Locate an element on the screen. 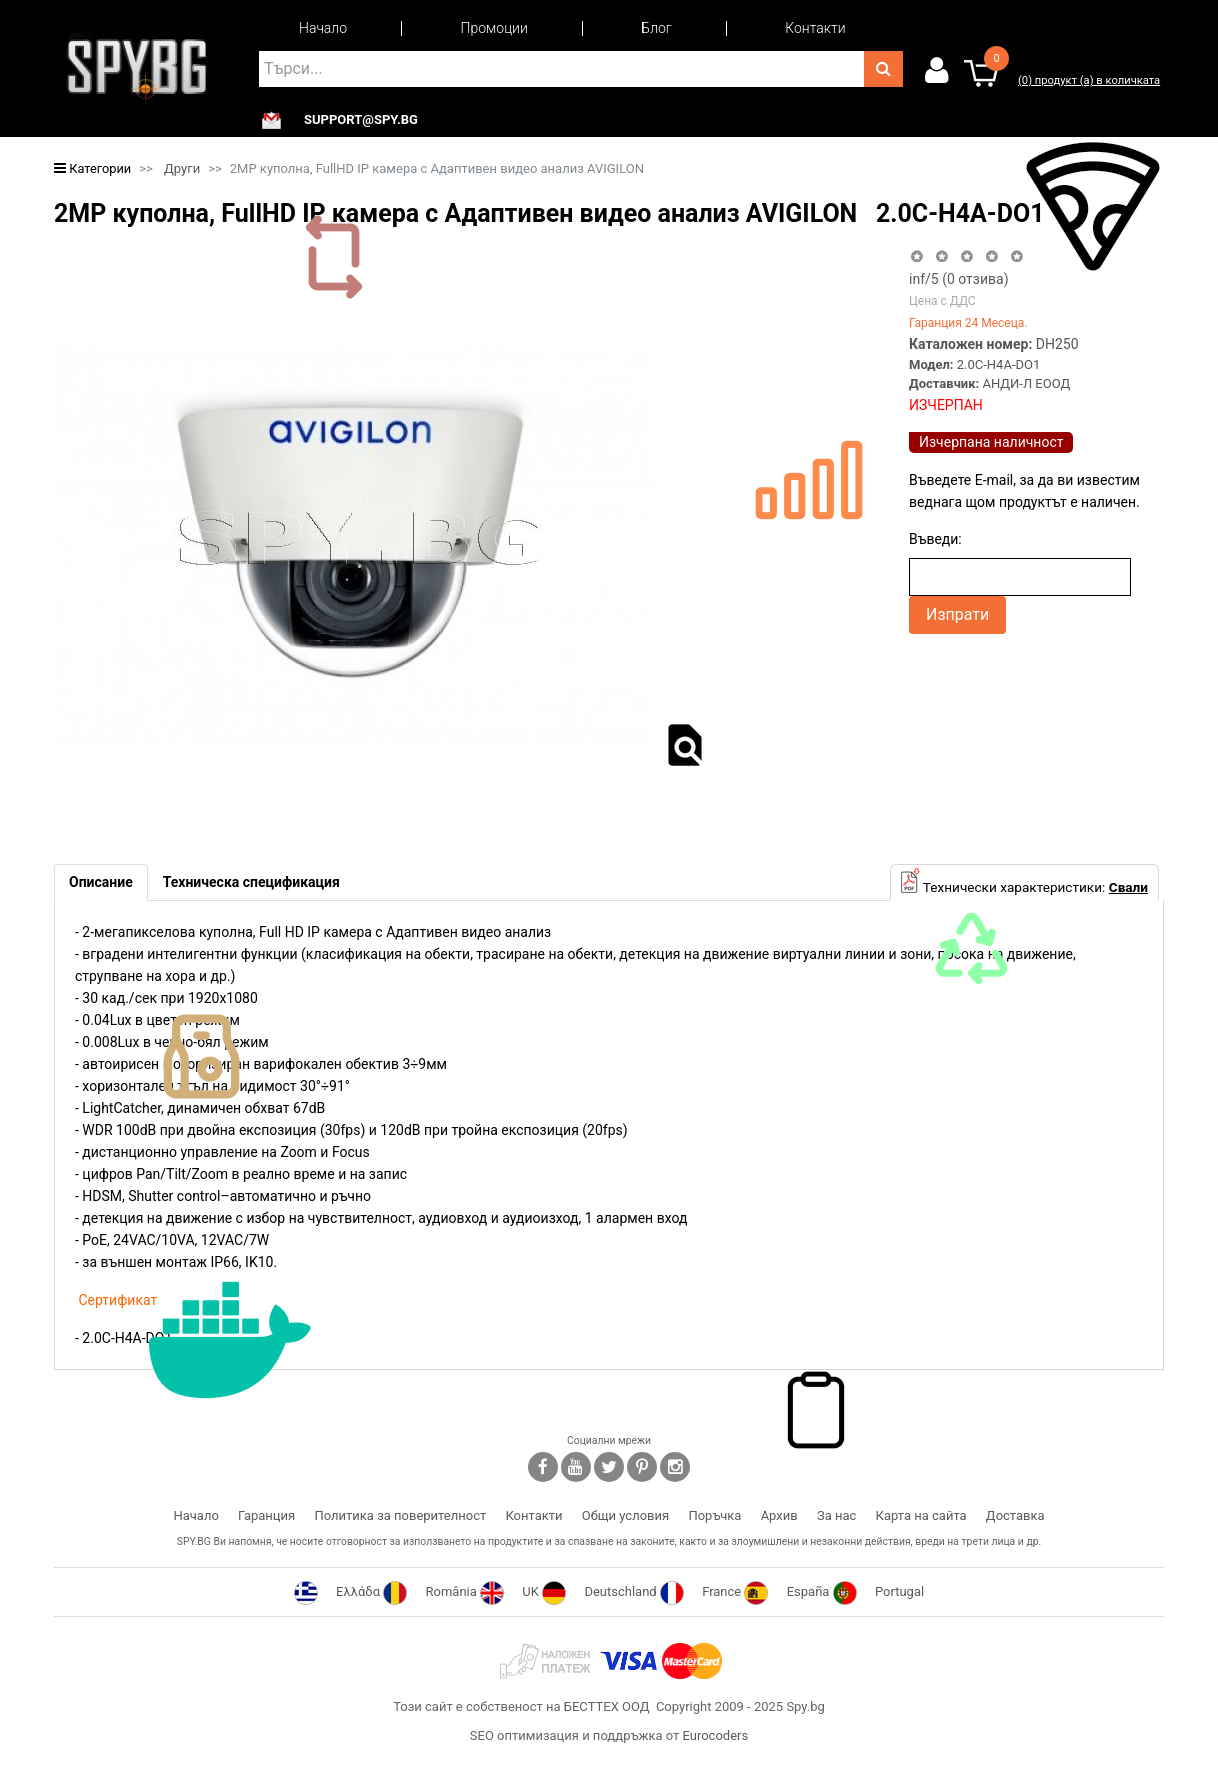 The image size is (1218, 1770). browse food delivery options is located at coordinates (1093, 204).